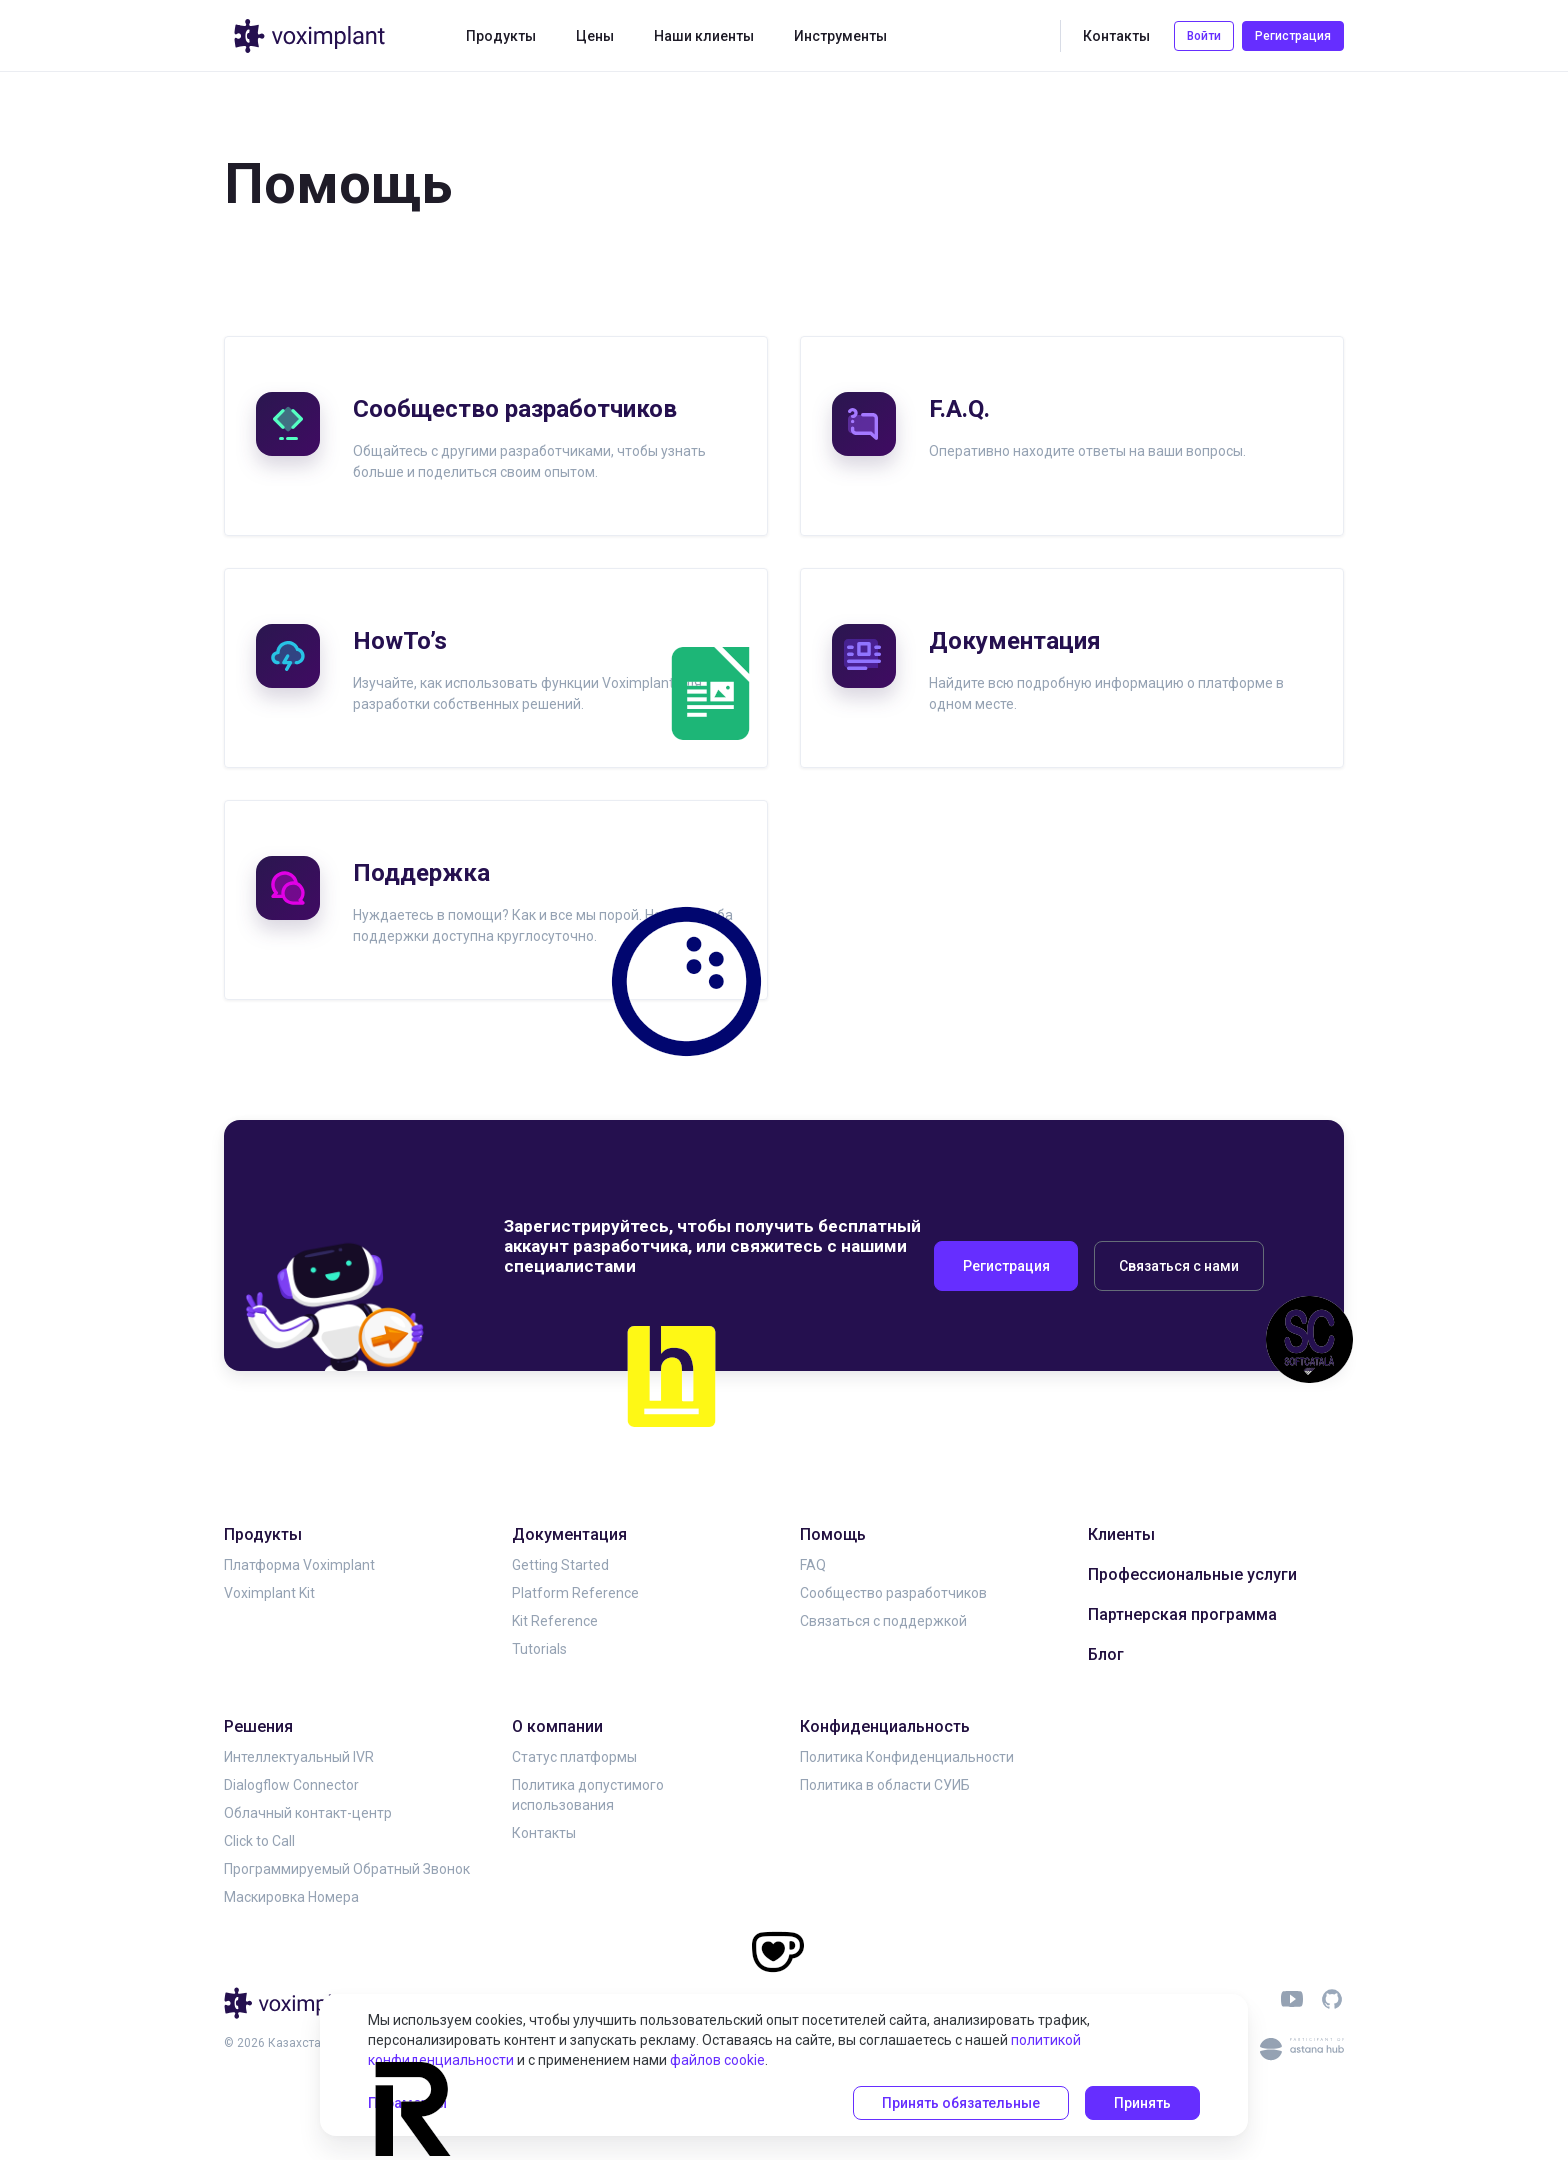 Image resolution: width=1568 pixels, height=2160 pixels. Describe the element at coordinates (710, 693) in the screenshot. I see `open libreoffice writer` at that location.